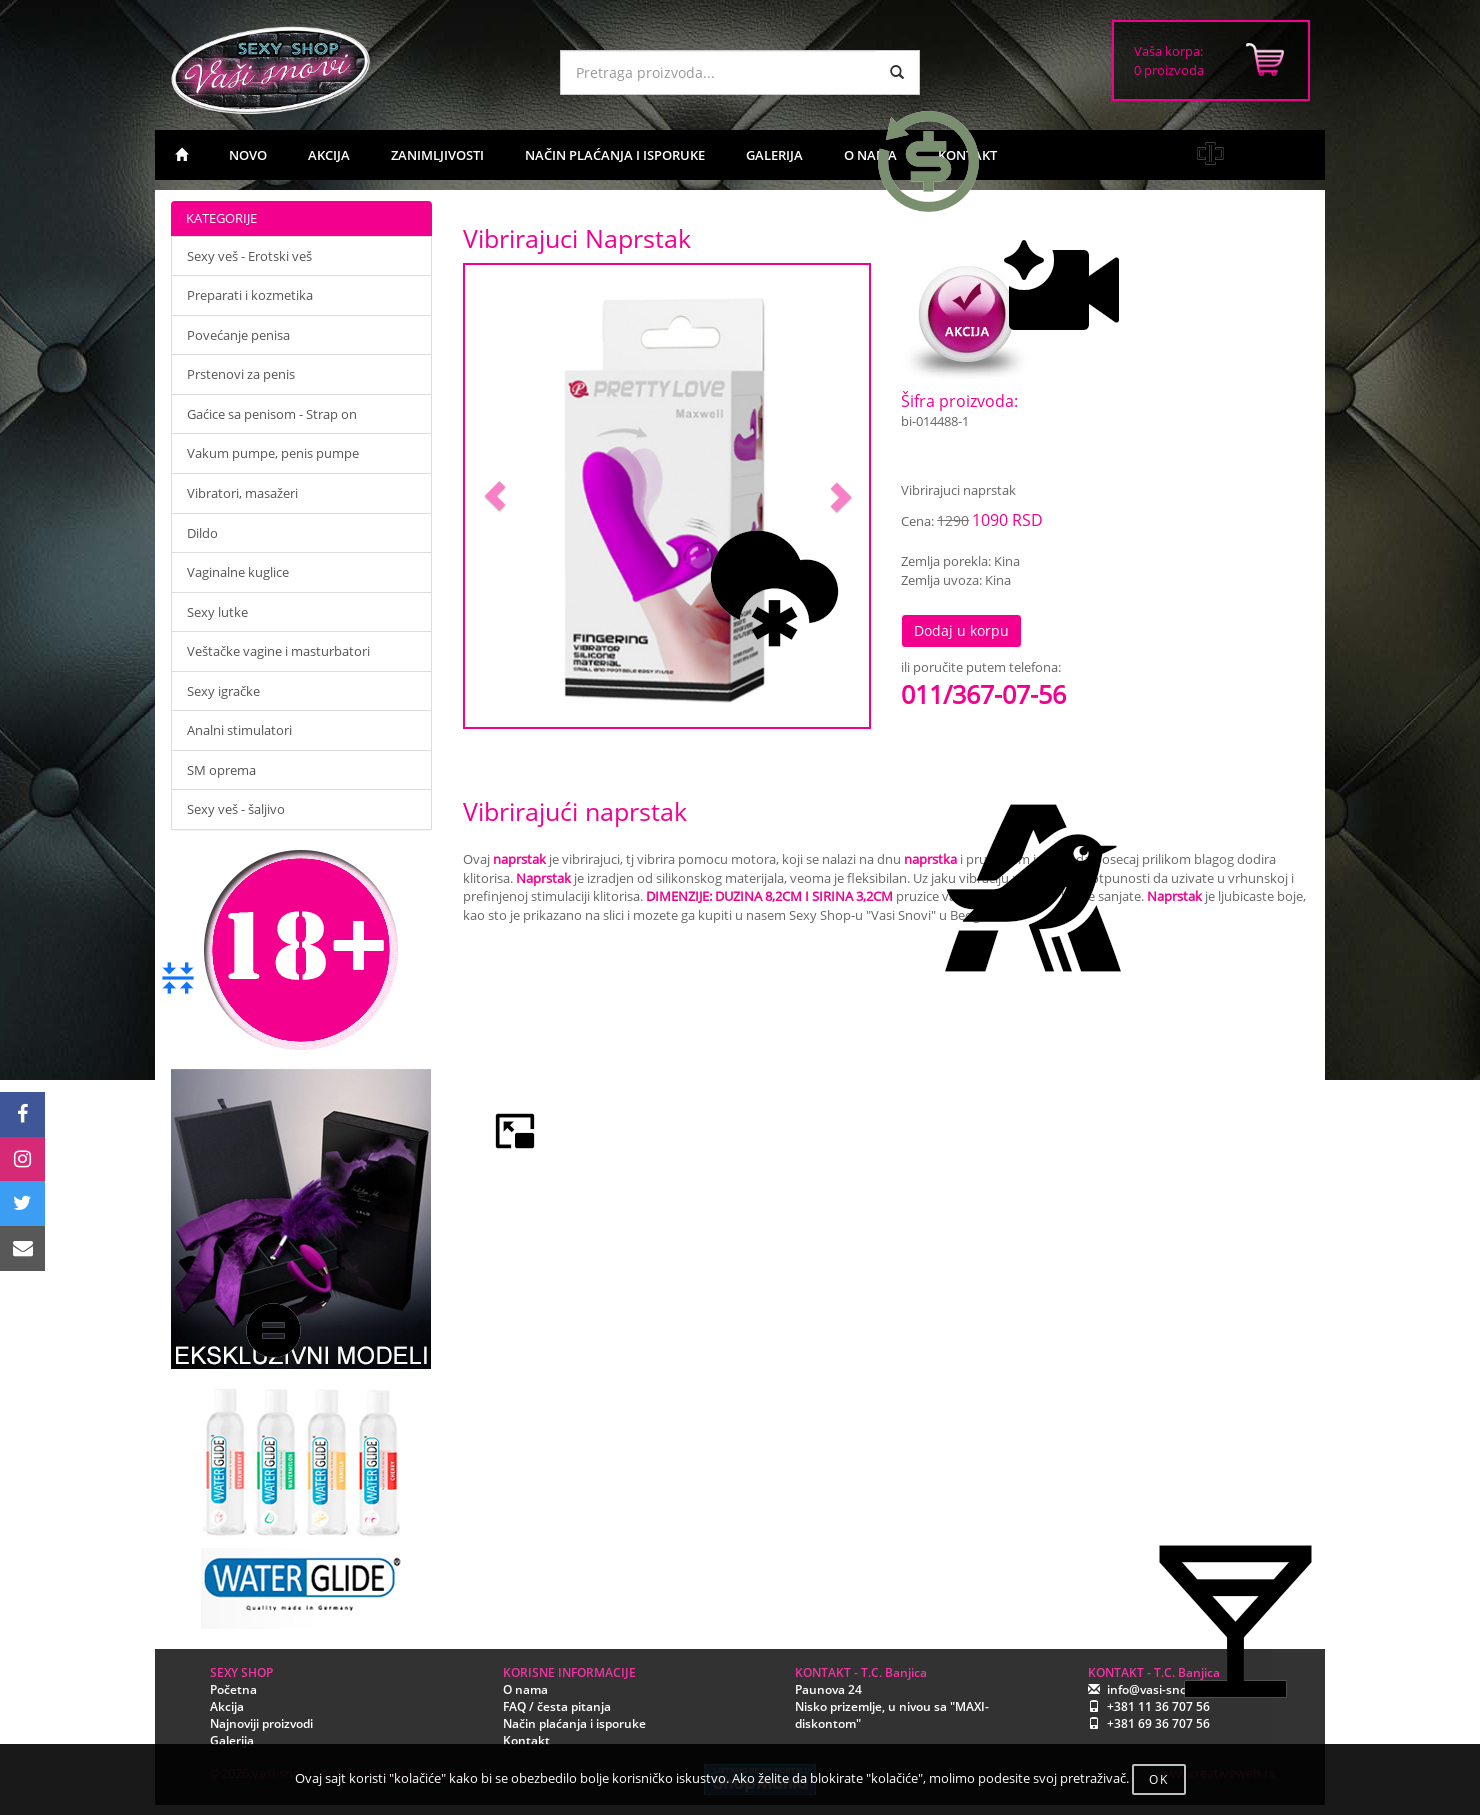  What do you see at coordinates (1033, 888) in the screenshot?
I see `Auchan retail store app or website` at bounding box center [1033, 888].